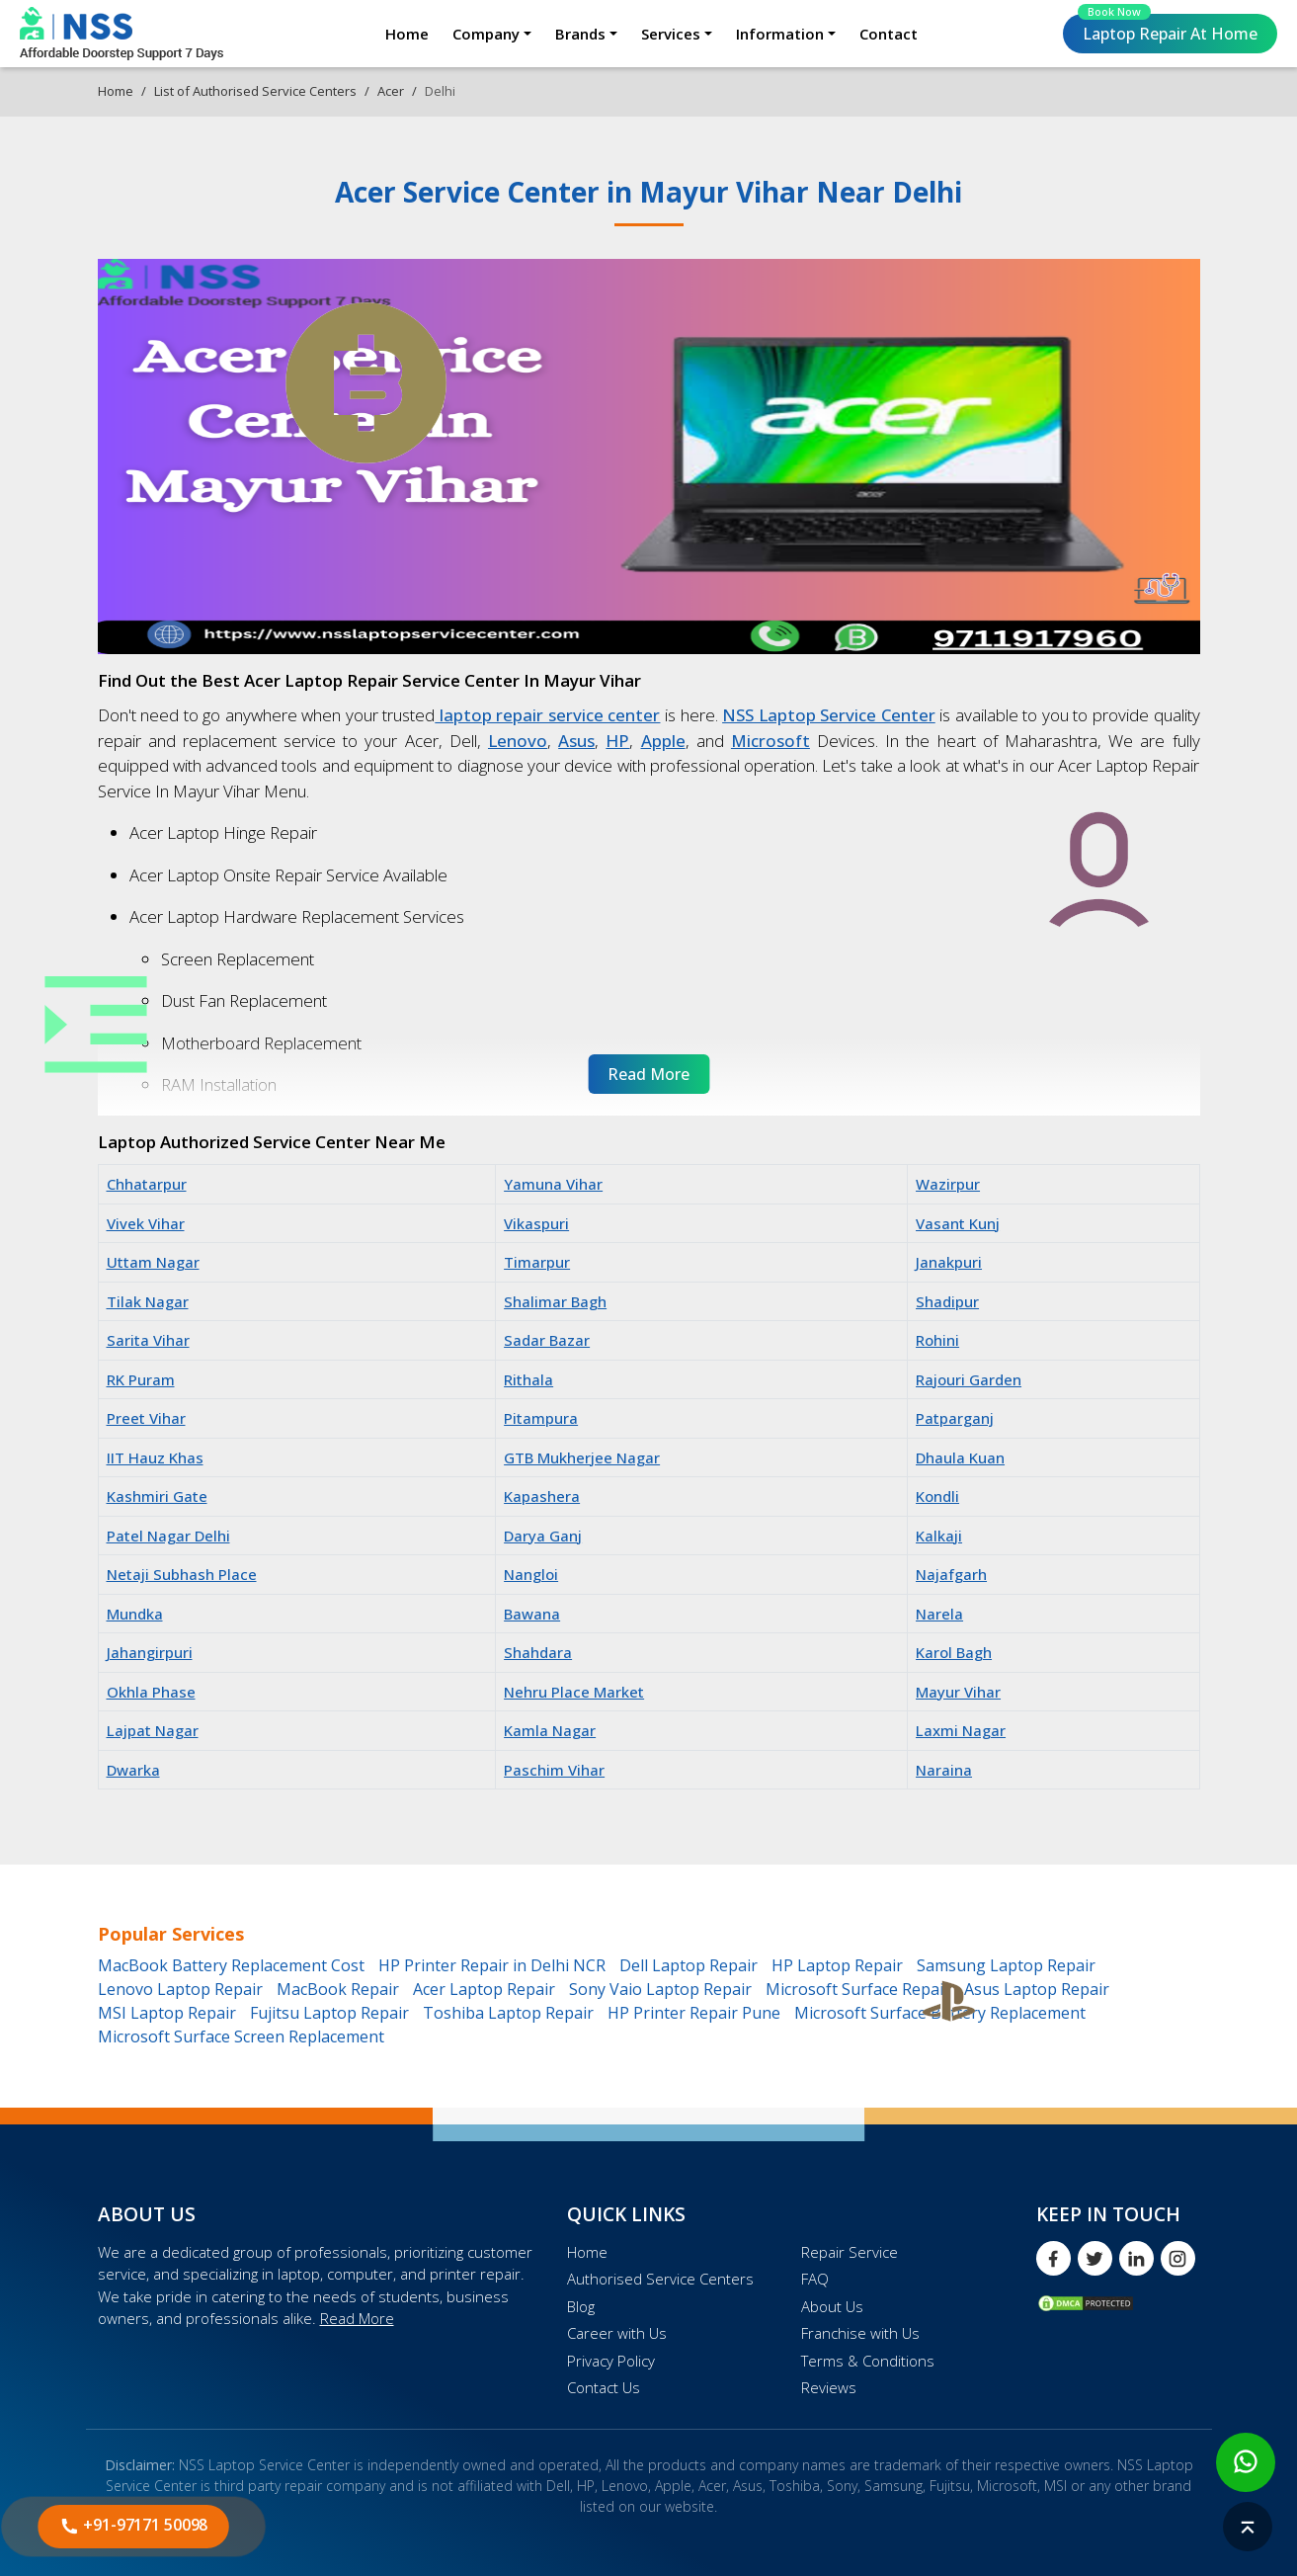 The image size is (1297, 2576). I want to click on view user profile, so click(1098, 870).